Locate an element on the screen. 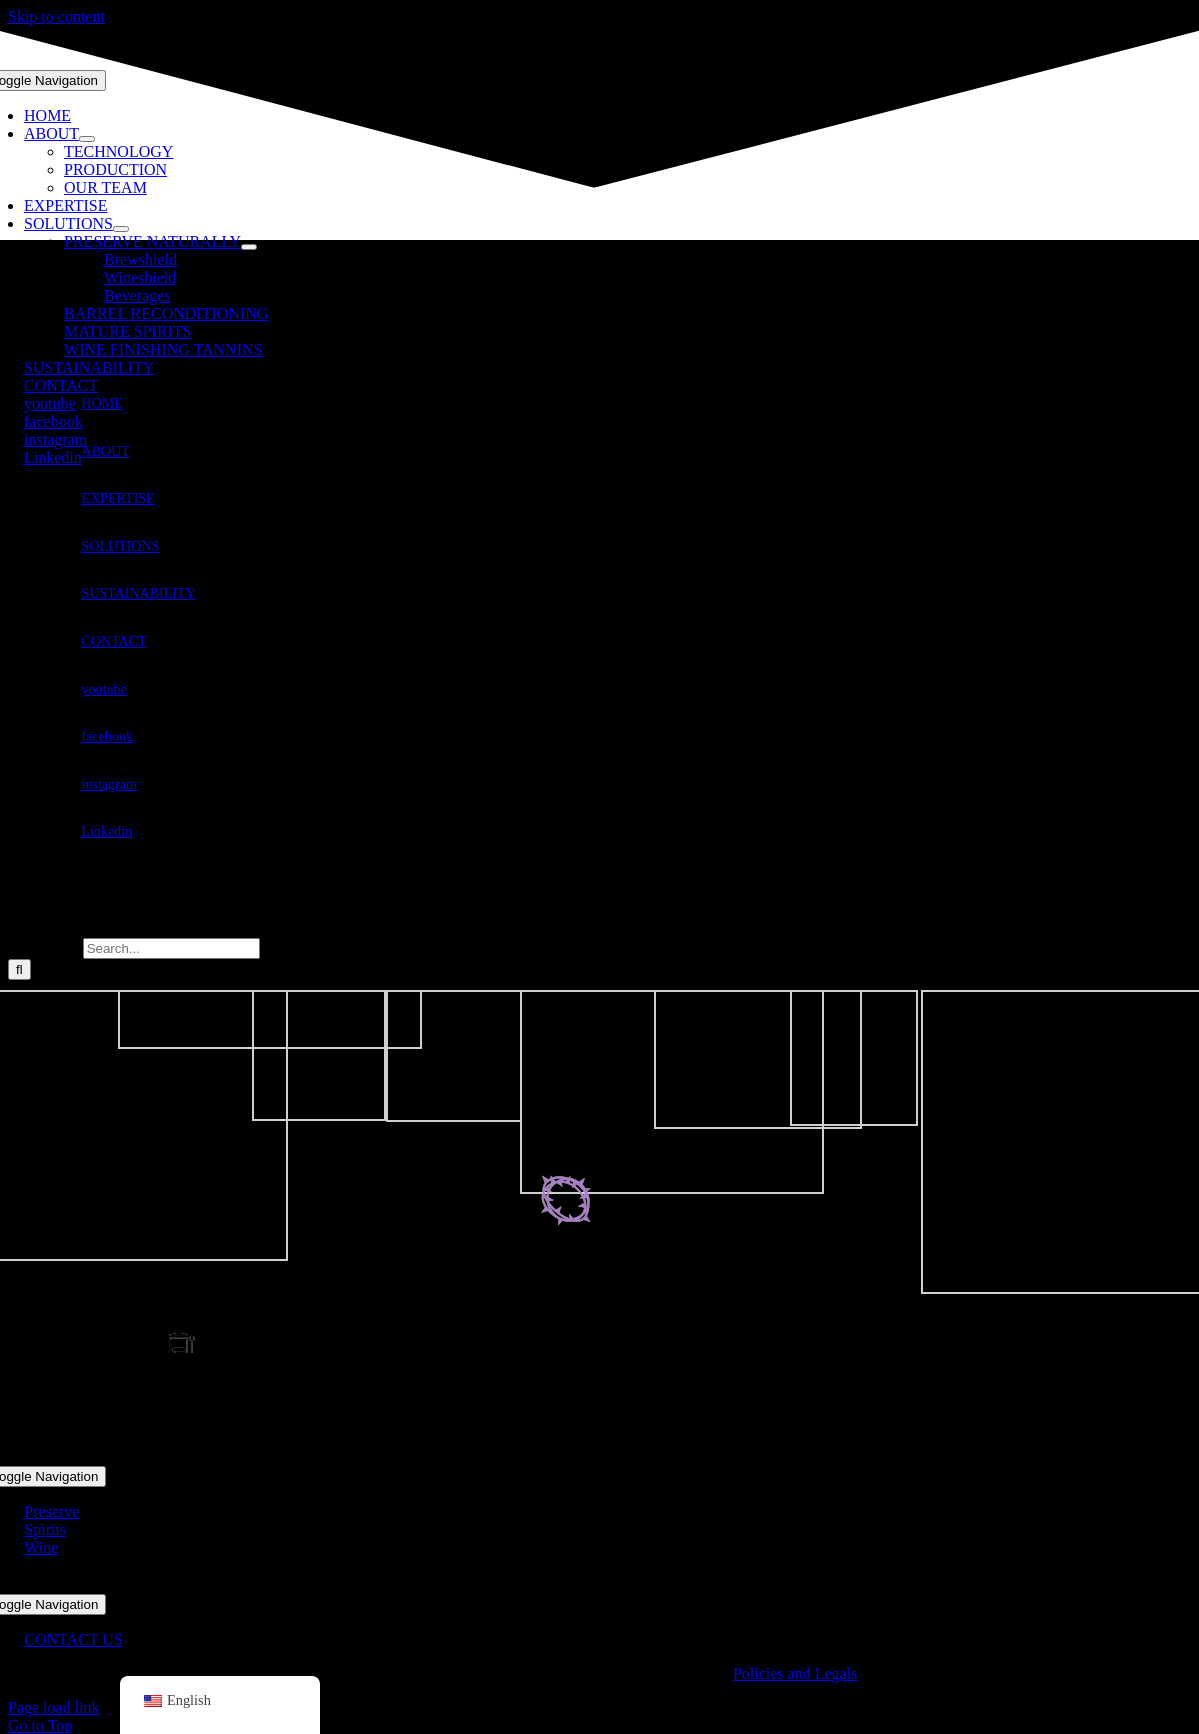 This screenshot has width=1199, height=1734. indicates restricted or prohibited area is located at coordinates (566, 1200).